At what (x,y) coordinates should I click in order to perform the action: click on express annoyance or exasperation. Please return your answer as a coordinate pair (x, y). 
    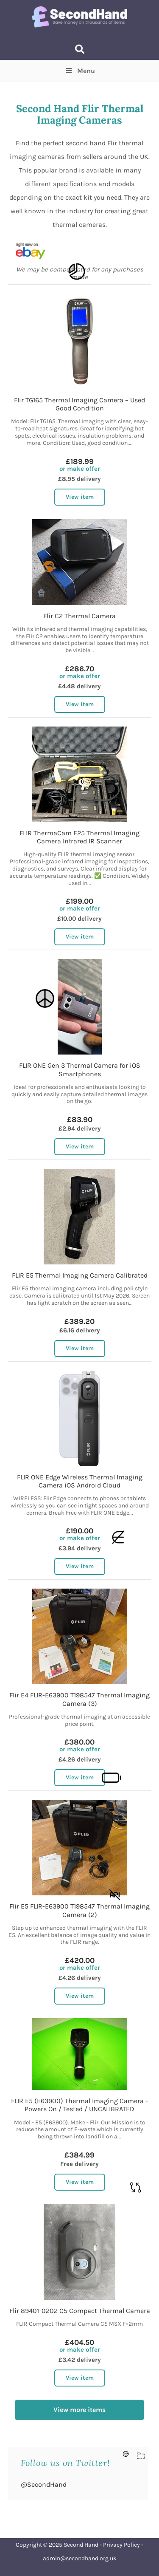
    Looking at the image, I should click on (126, 2454).